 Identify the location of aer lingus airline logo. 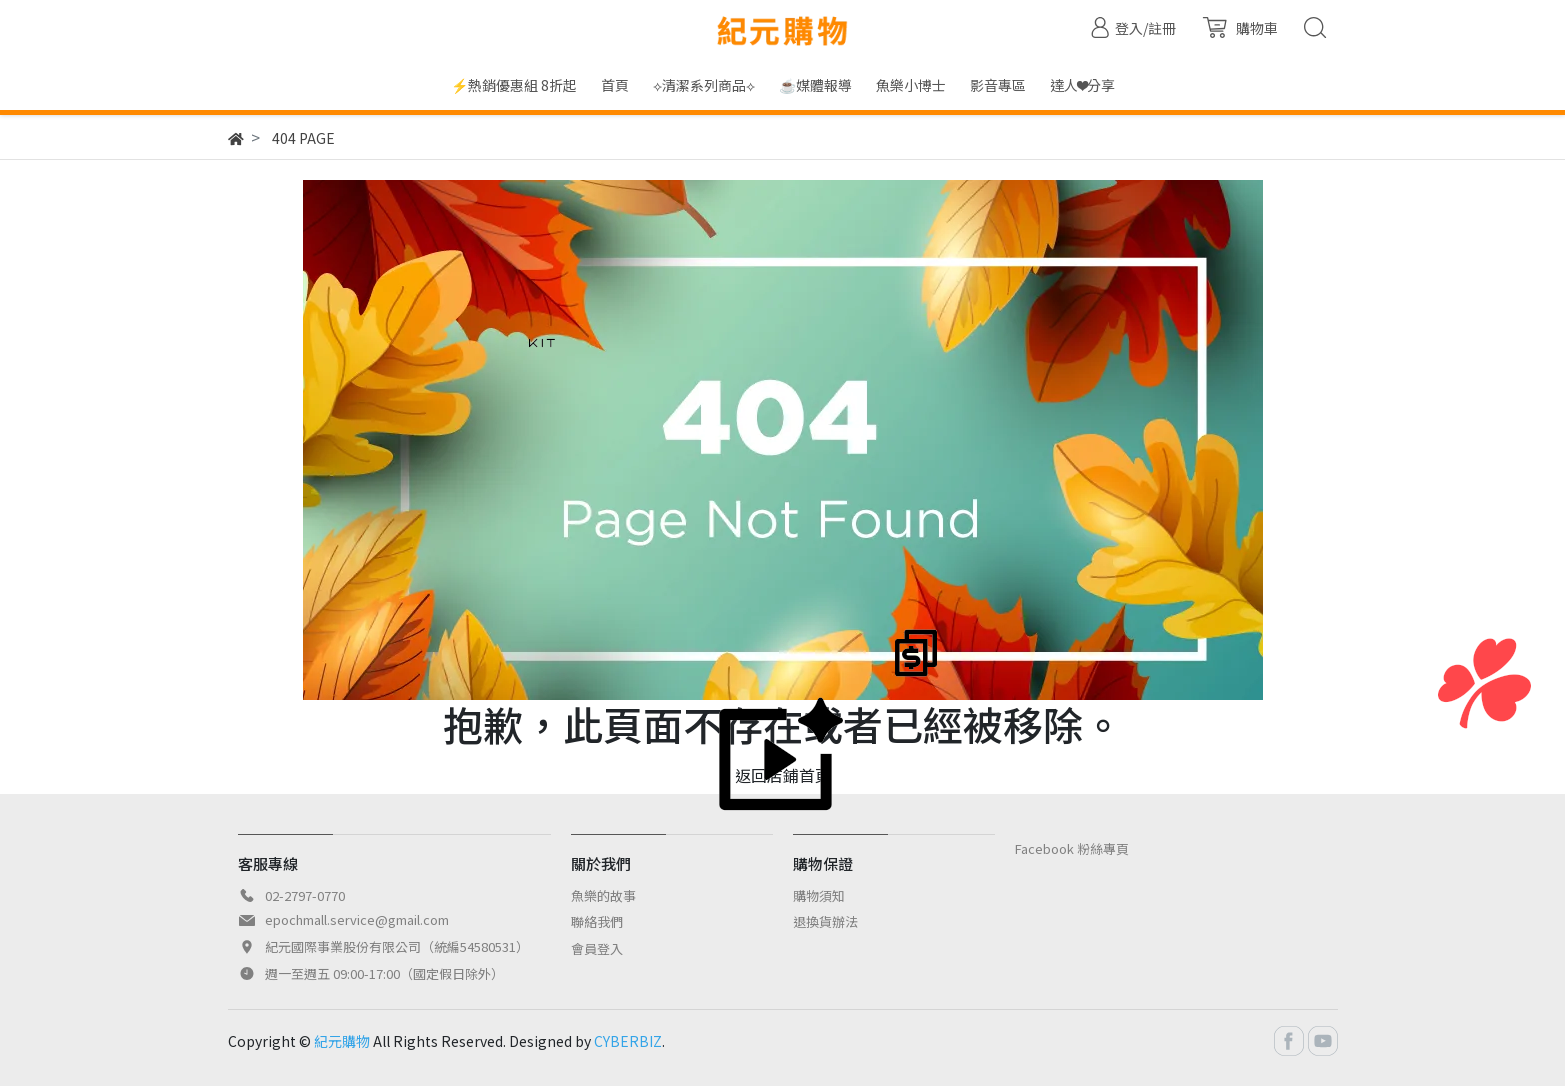
(1484, 683).